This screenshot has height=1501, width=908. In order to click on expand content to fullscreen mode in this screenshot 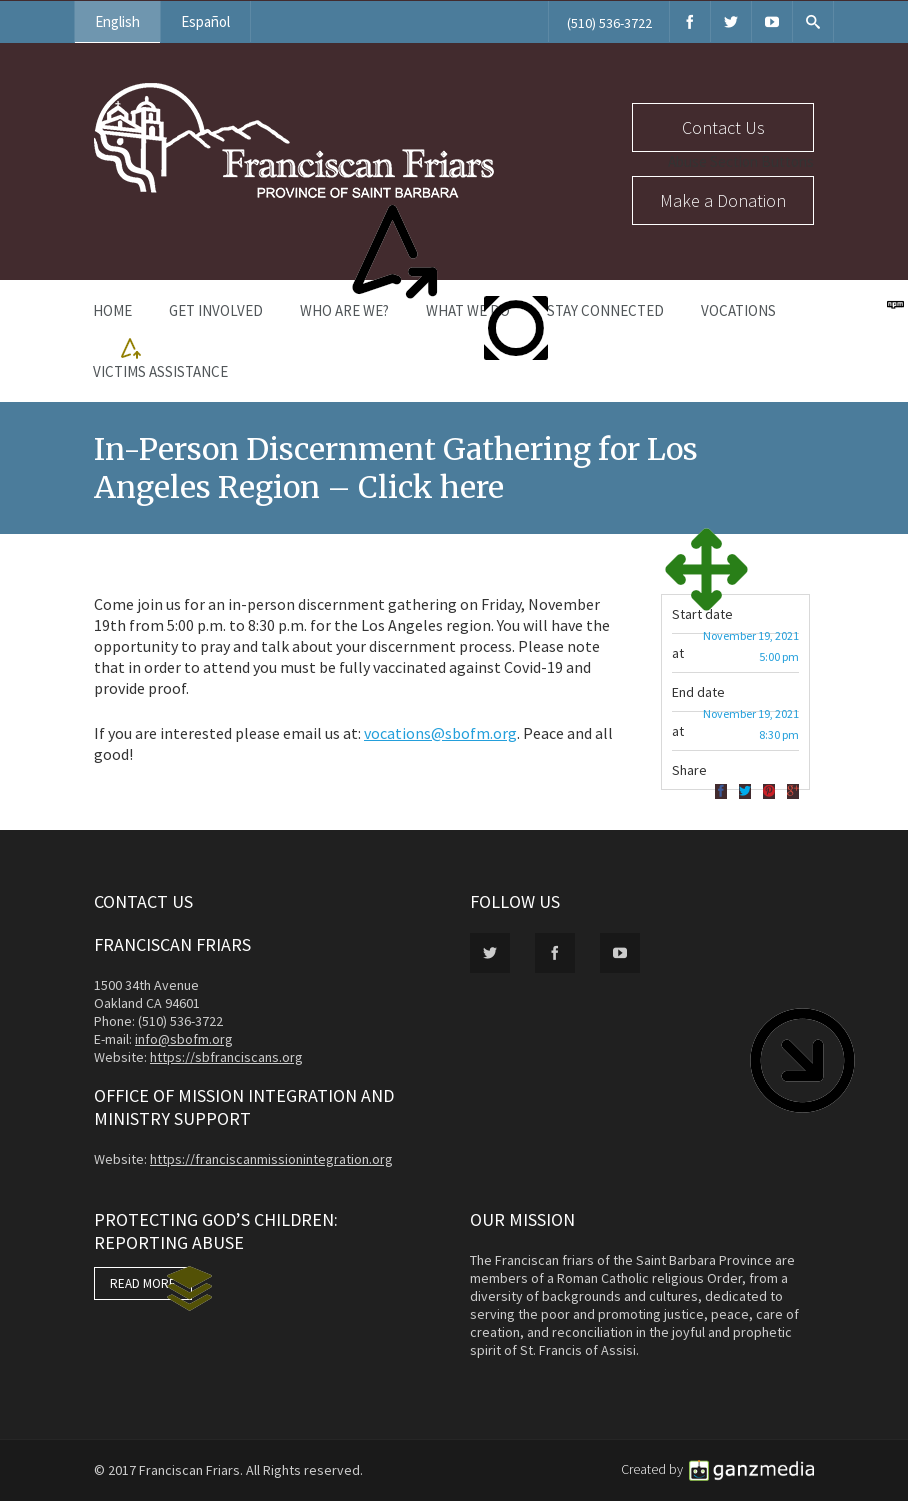, I will do `click(516, 328)`.